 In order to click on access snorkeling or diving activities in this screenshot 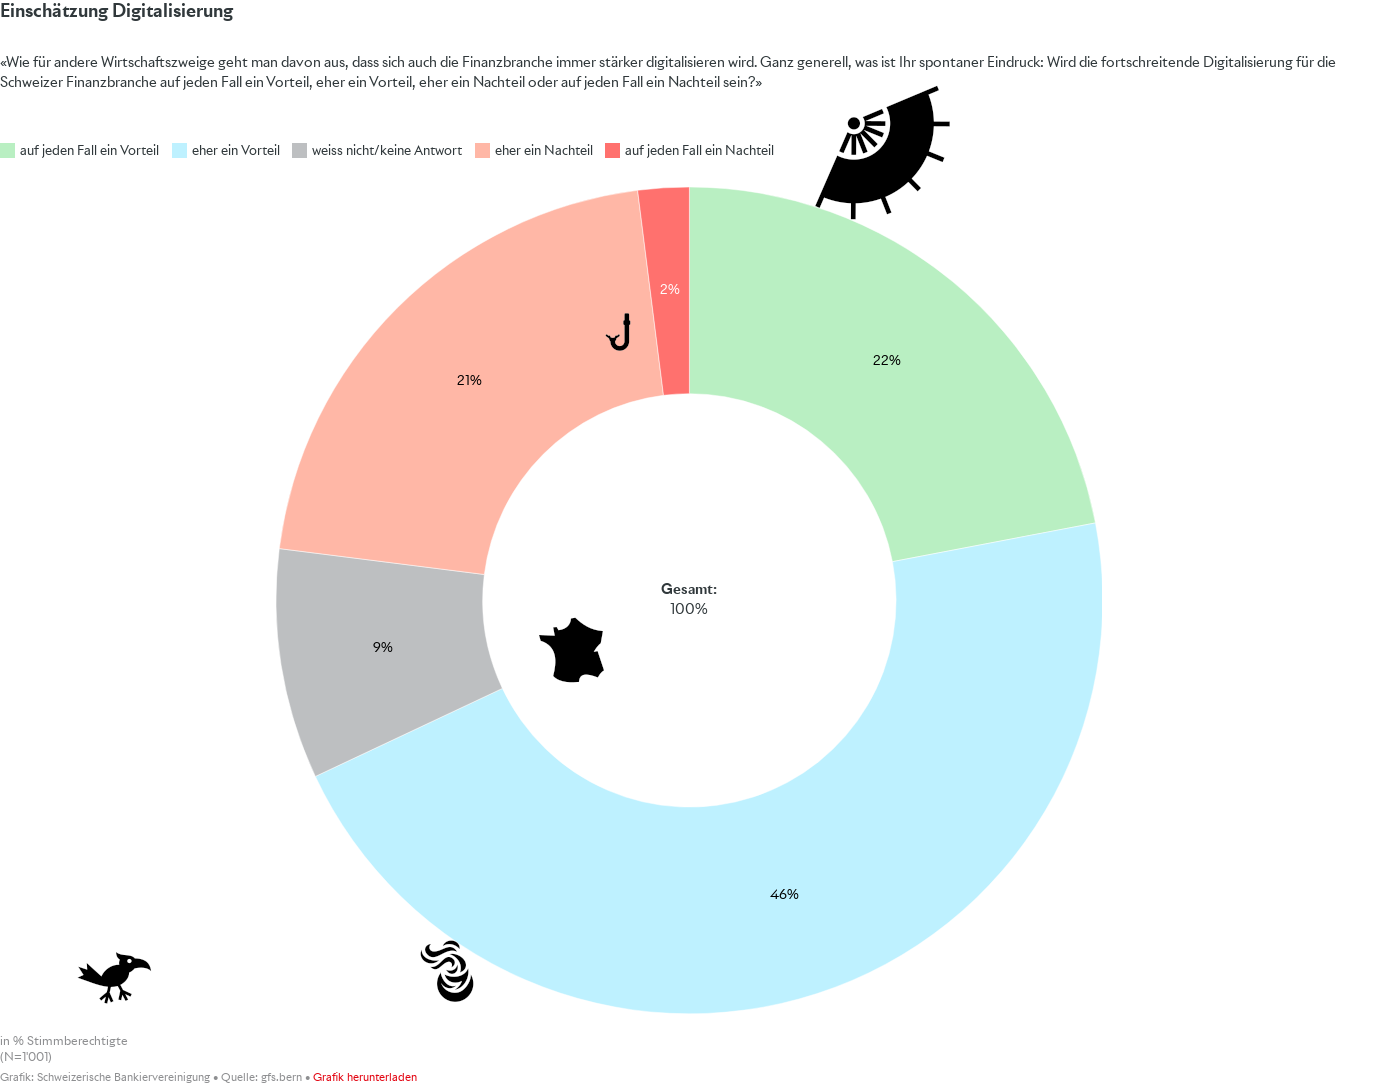, I will do `click(618, 332)`.